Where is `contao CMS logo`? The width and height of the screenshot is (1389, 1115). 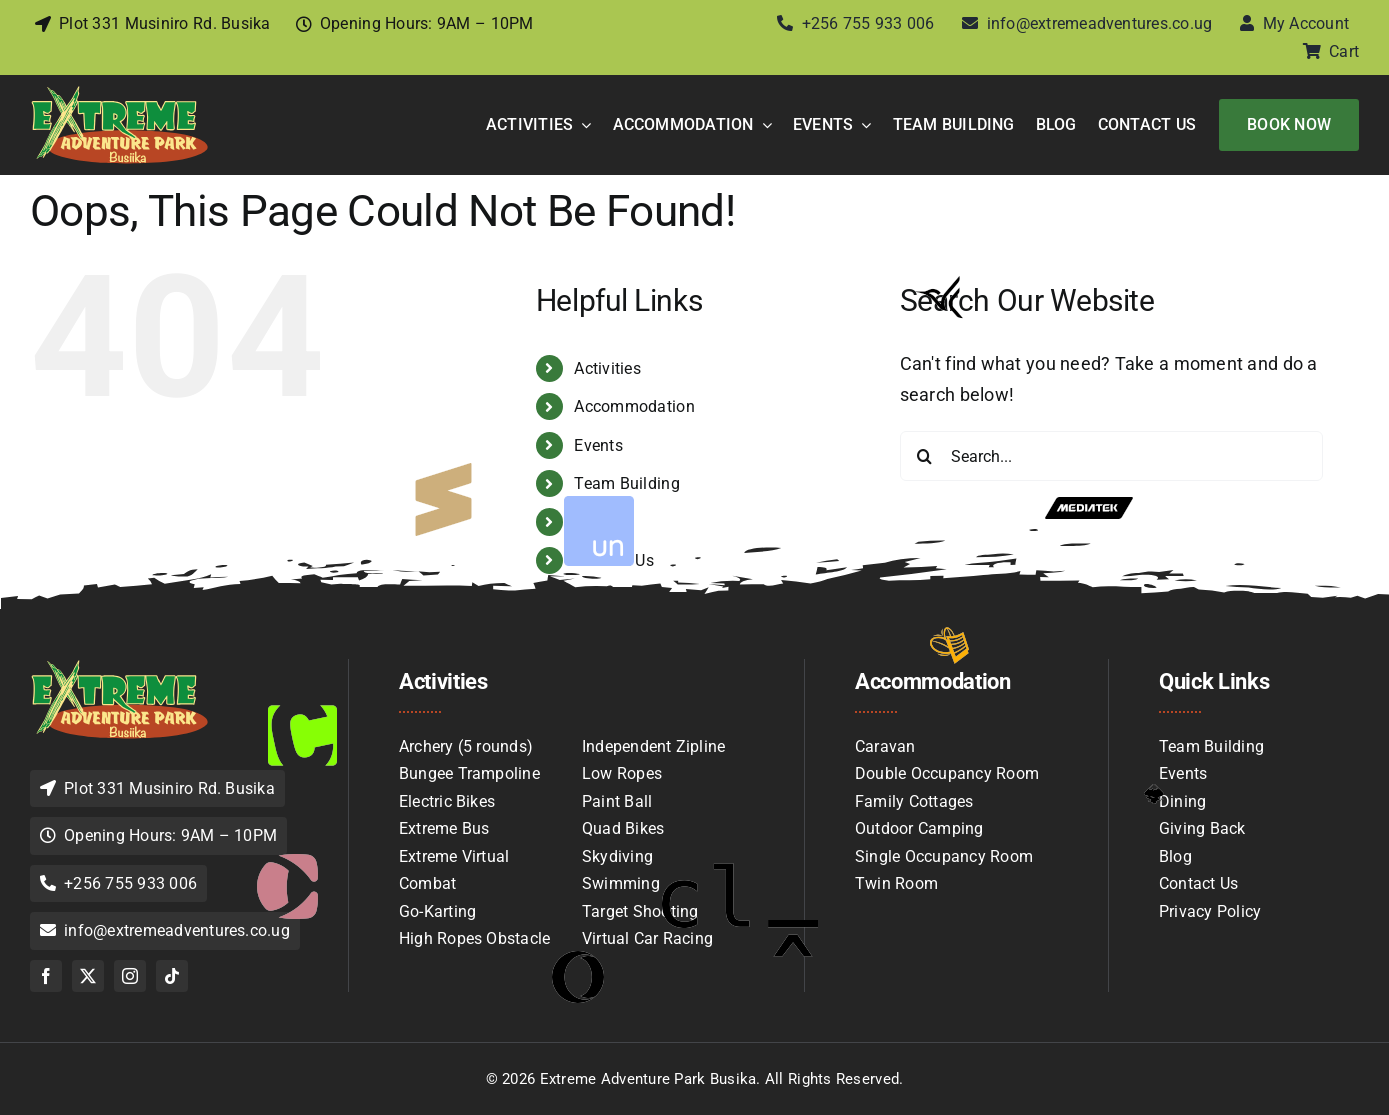 contao CMS logo is located at coordinates (302, 735).